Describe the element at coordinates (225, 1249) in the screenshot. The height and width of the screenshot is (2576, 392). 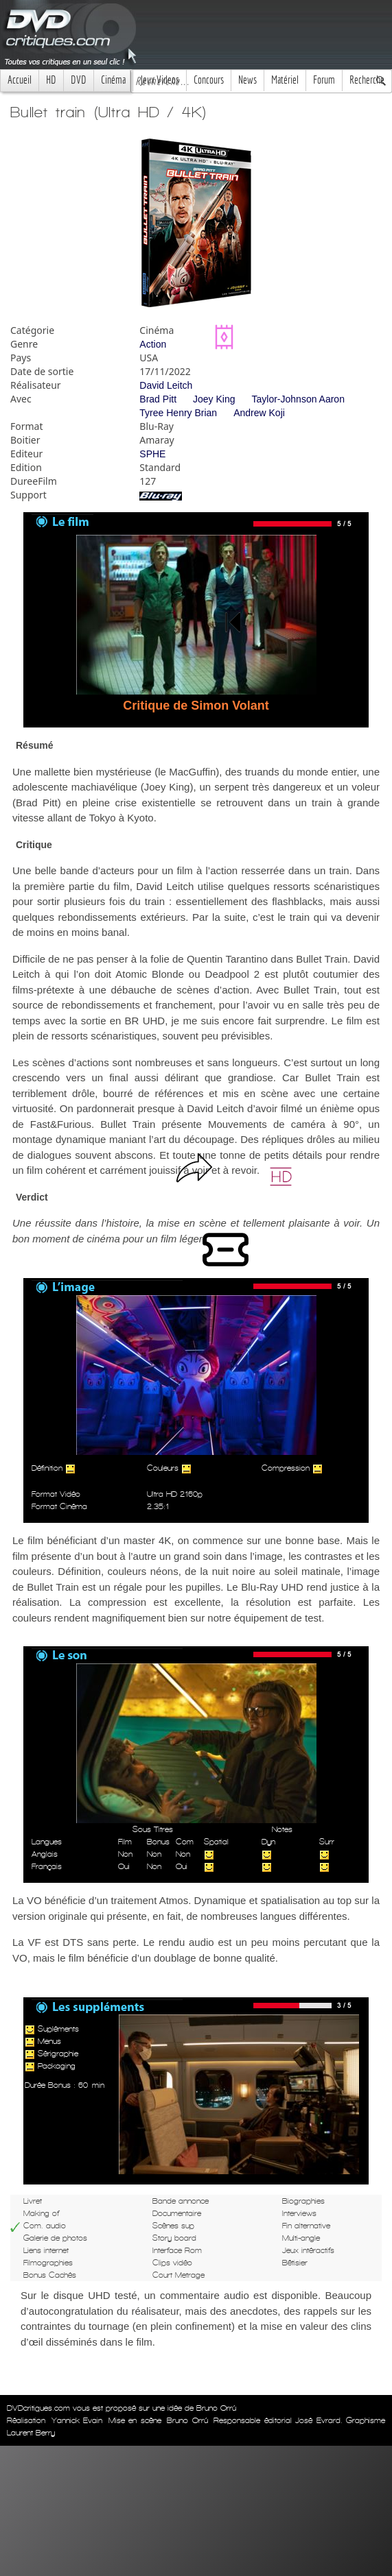
I see `remove a ticket from your collection` at that location.